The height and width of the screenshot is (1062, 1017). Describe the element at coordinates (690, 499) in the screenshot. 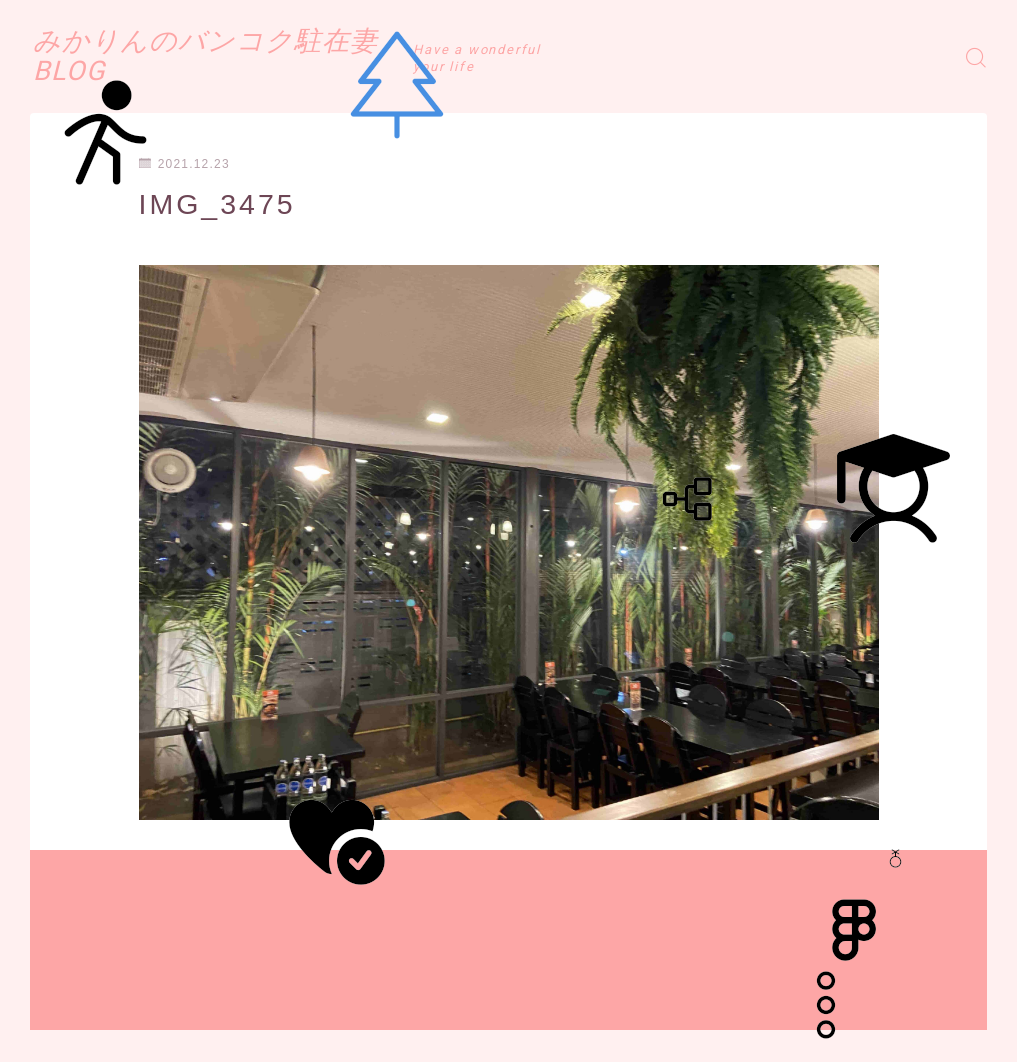

I see `view hierarchical structure or organization` at that location.